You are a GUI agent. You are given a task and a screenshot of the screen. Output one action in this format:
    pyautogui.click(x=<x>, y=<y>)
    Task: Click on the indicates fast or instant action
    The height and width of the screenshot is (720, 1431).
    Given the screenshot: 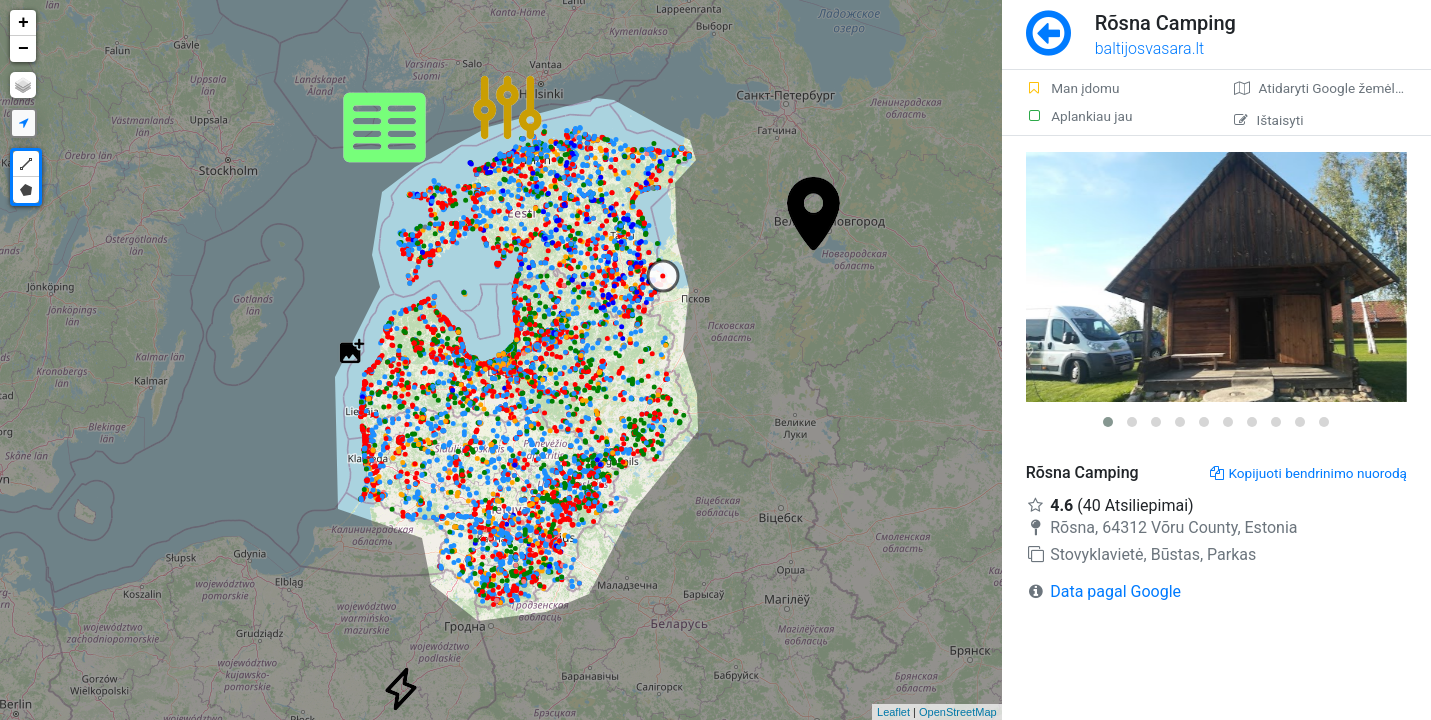 What is the action you would take?
    pyautogui.click(x=401, y=689)
    